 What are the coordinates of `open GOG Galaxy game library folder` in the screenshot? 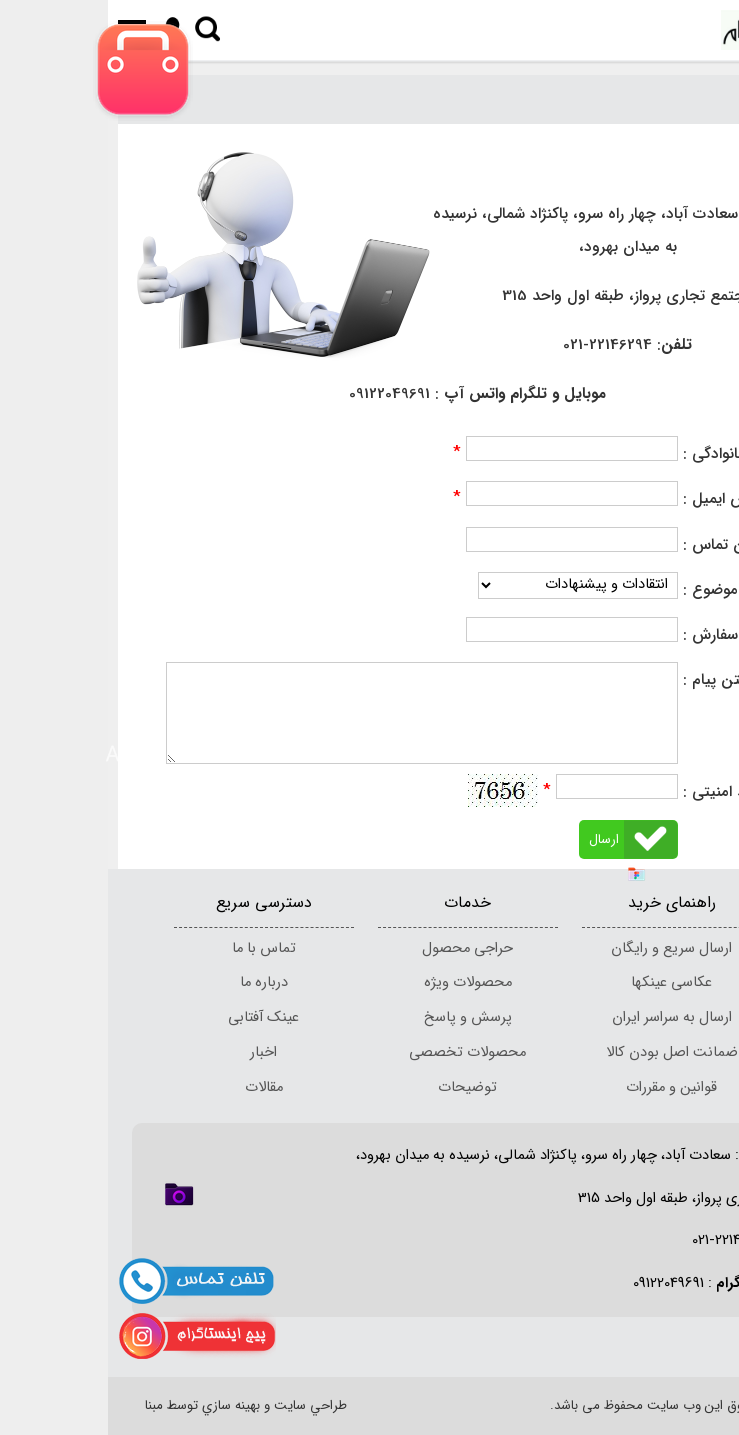 It's located at (179, 1195).